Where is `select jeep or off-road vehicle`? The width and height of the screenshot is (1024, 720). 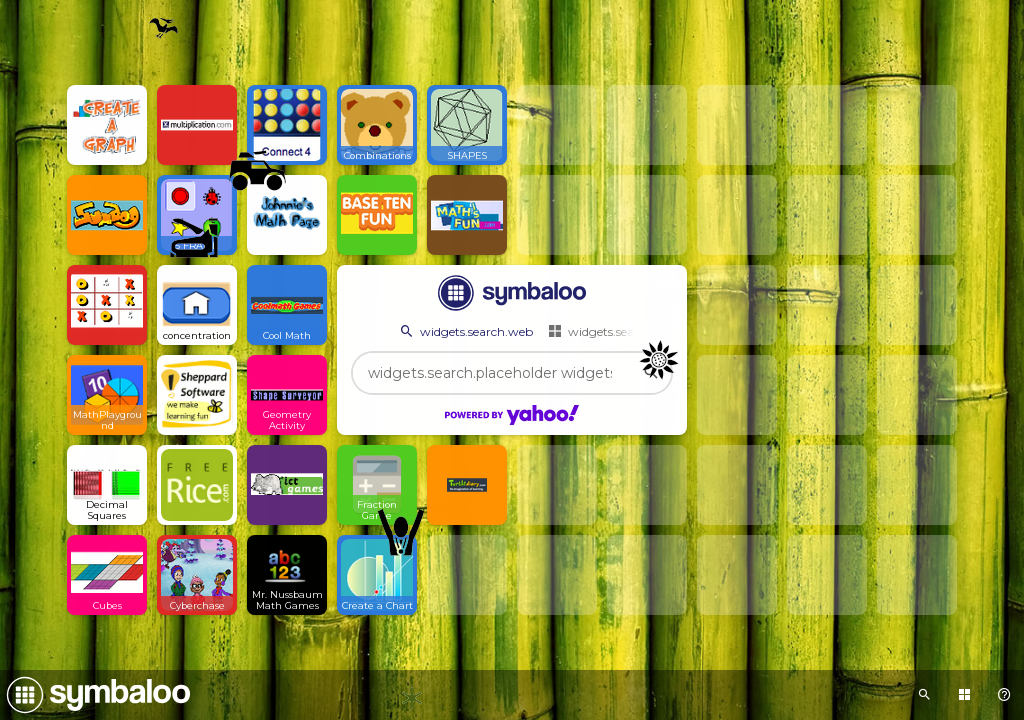
select jeep or off-road vehicle is located at coordinates (257, 170).